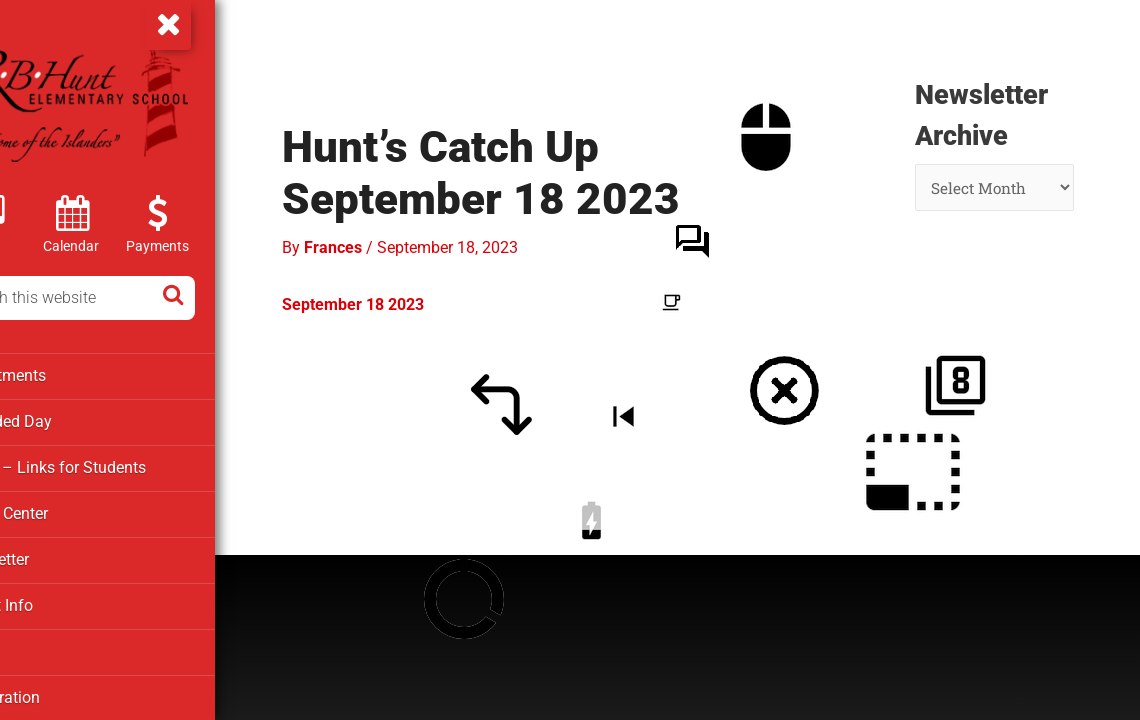 The image size is (1140, 720). What do you see at coordinates (955, 385) in the screenshot?
I see `indicates 8 images in a stack or gallery` at bounding box center [955, 385].